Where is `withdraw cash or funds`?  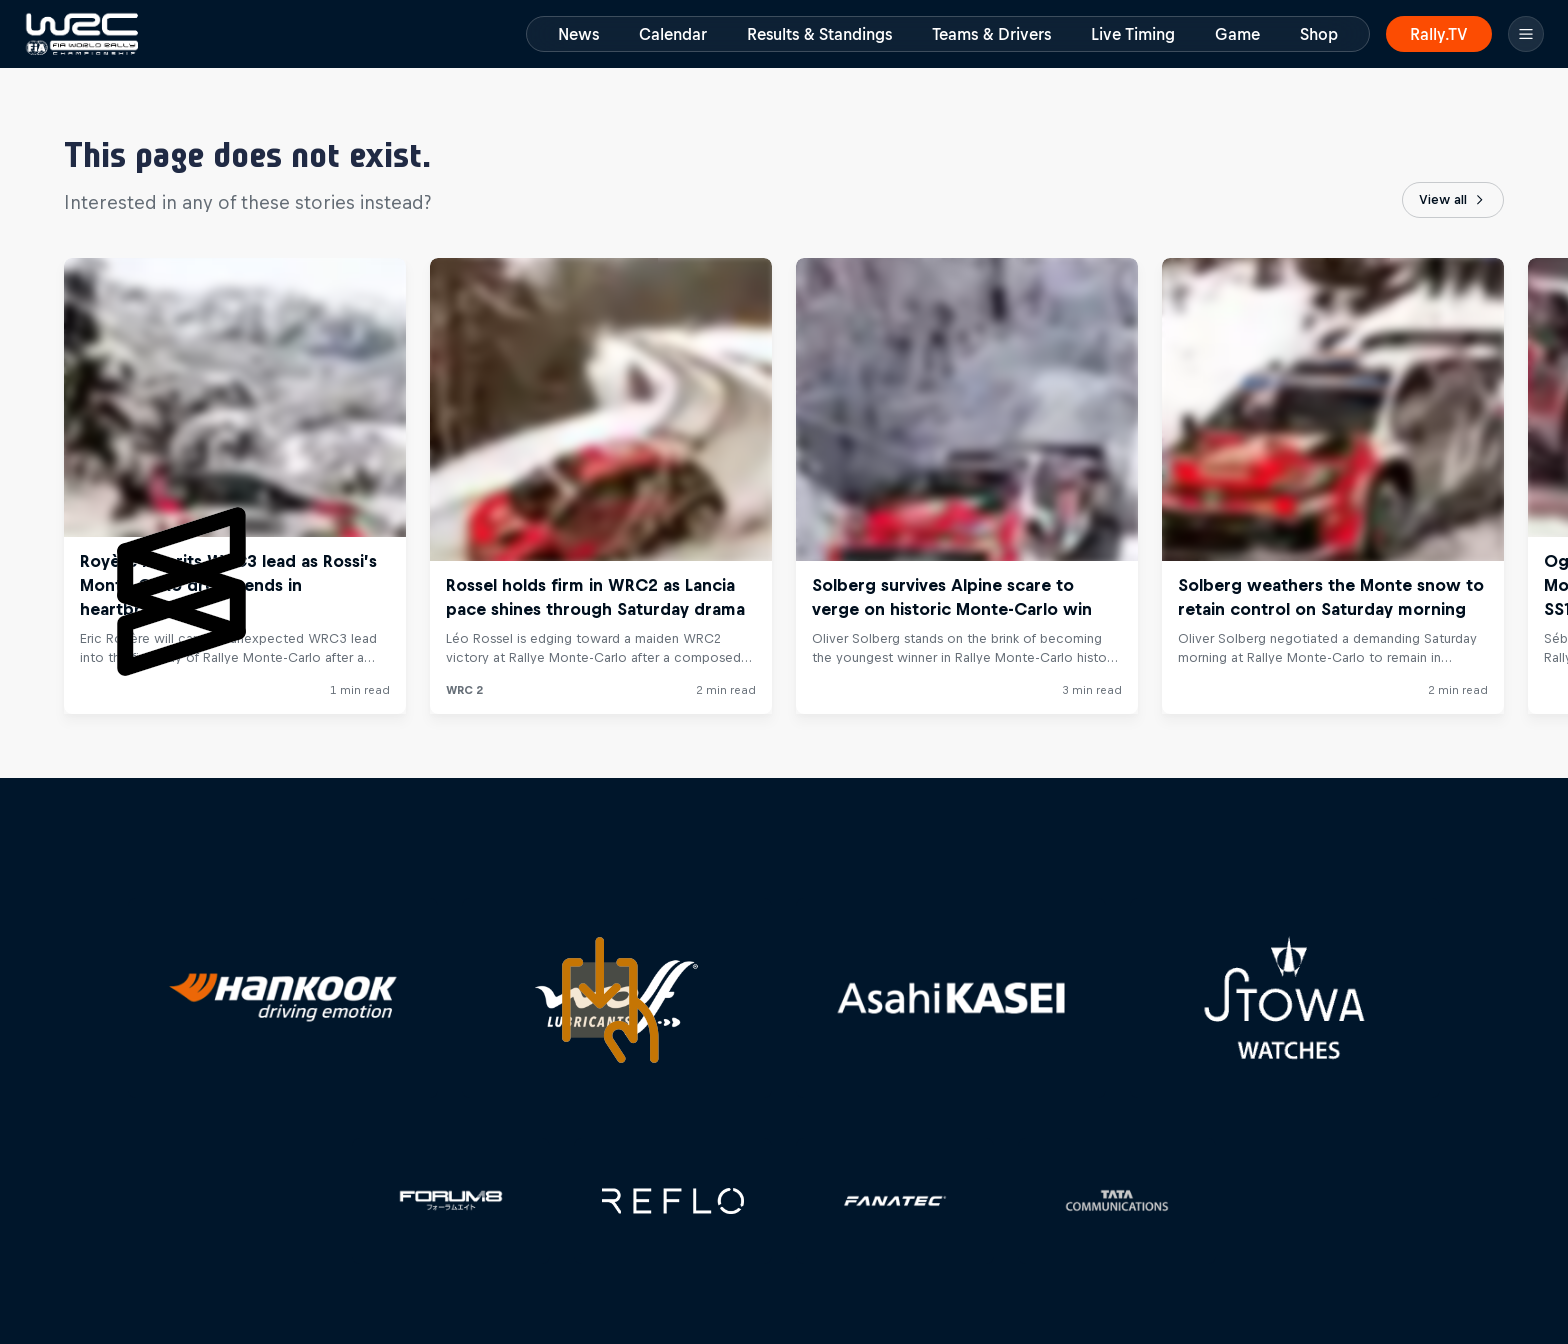
withdraw cash or funds is located at coordinates (604, 1000).